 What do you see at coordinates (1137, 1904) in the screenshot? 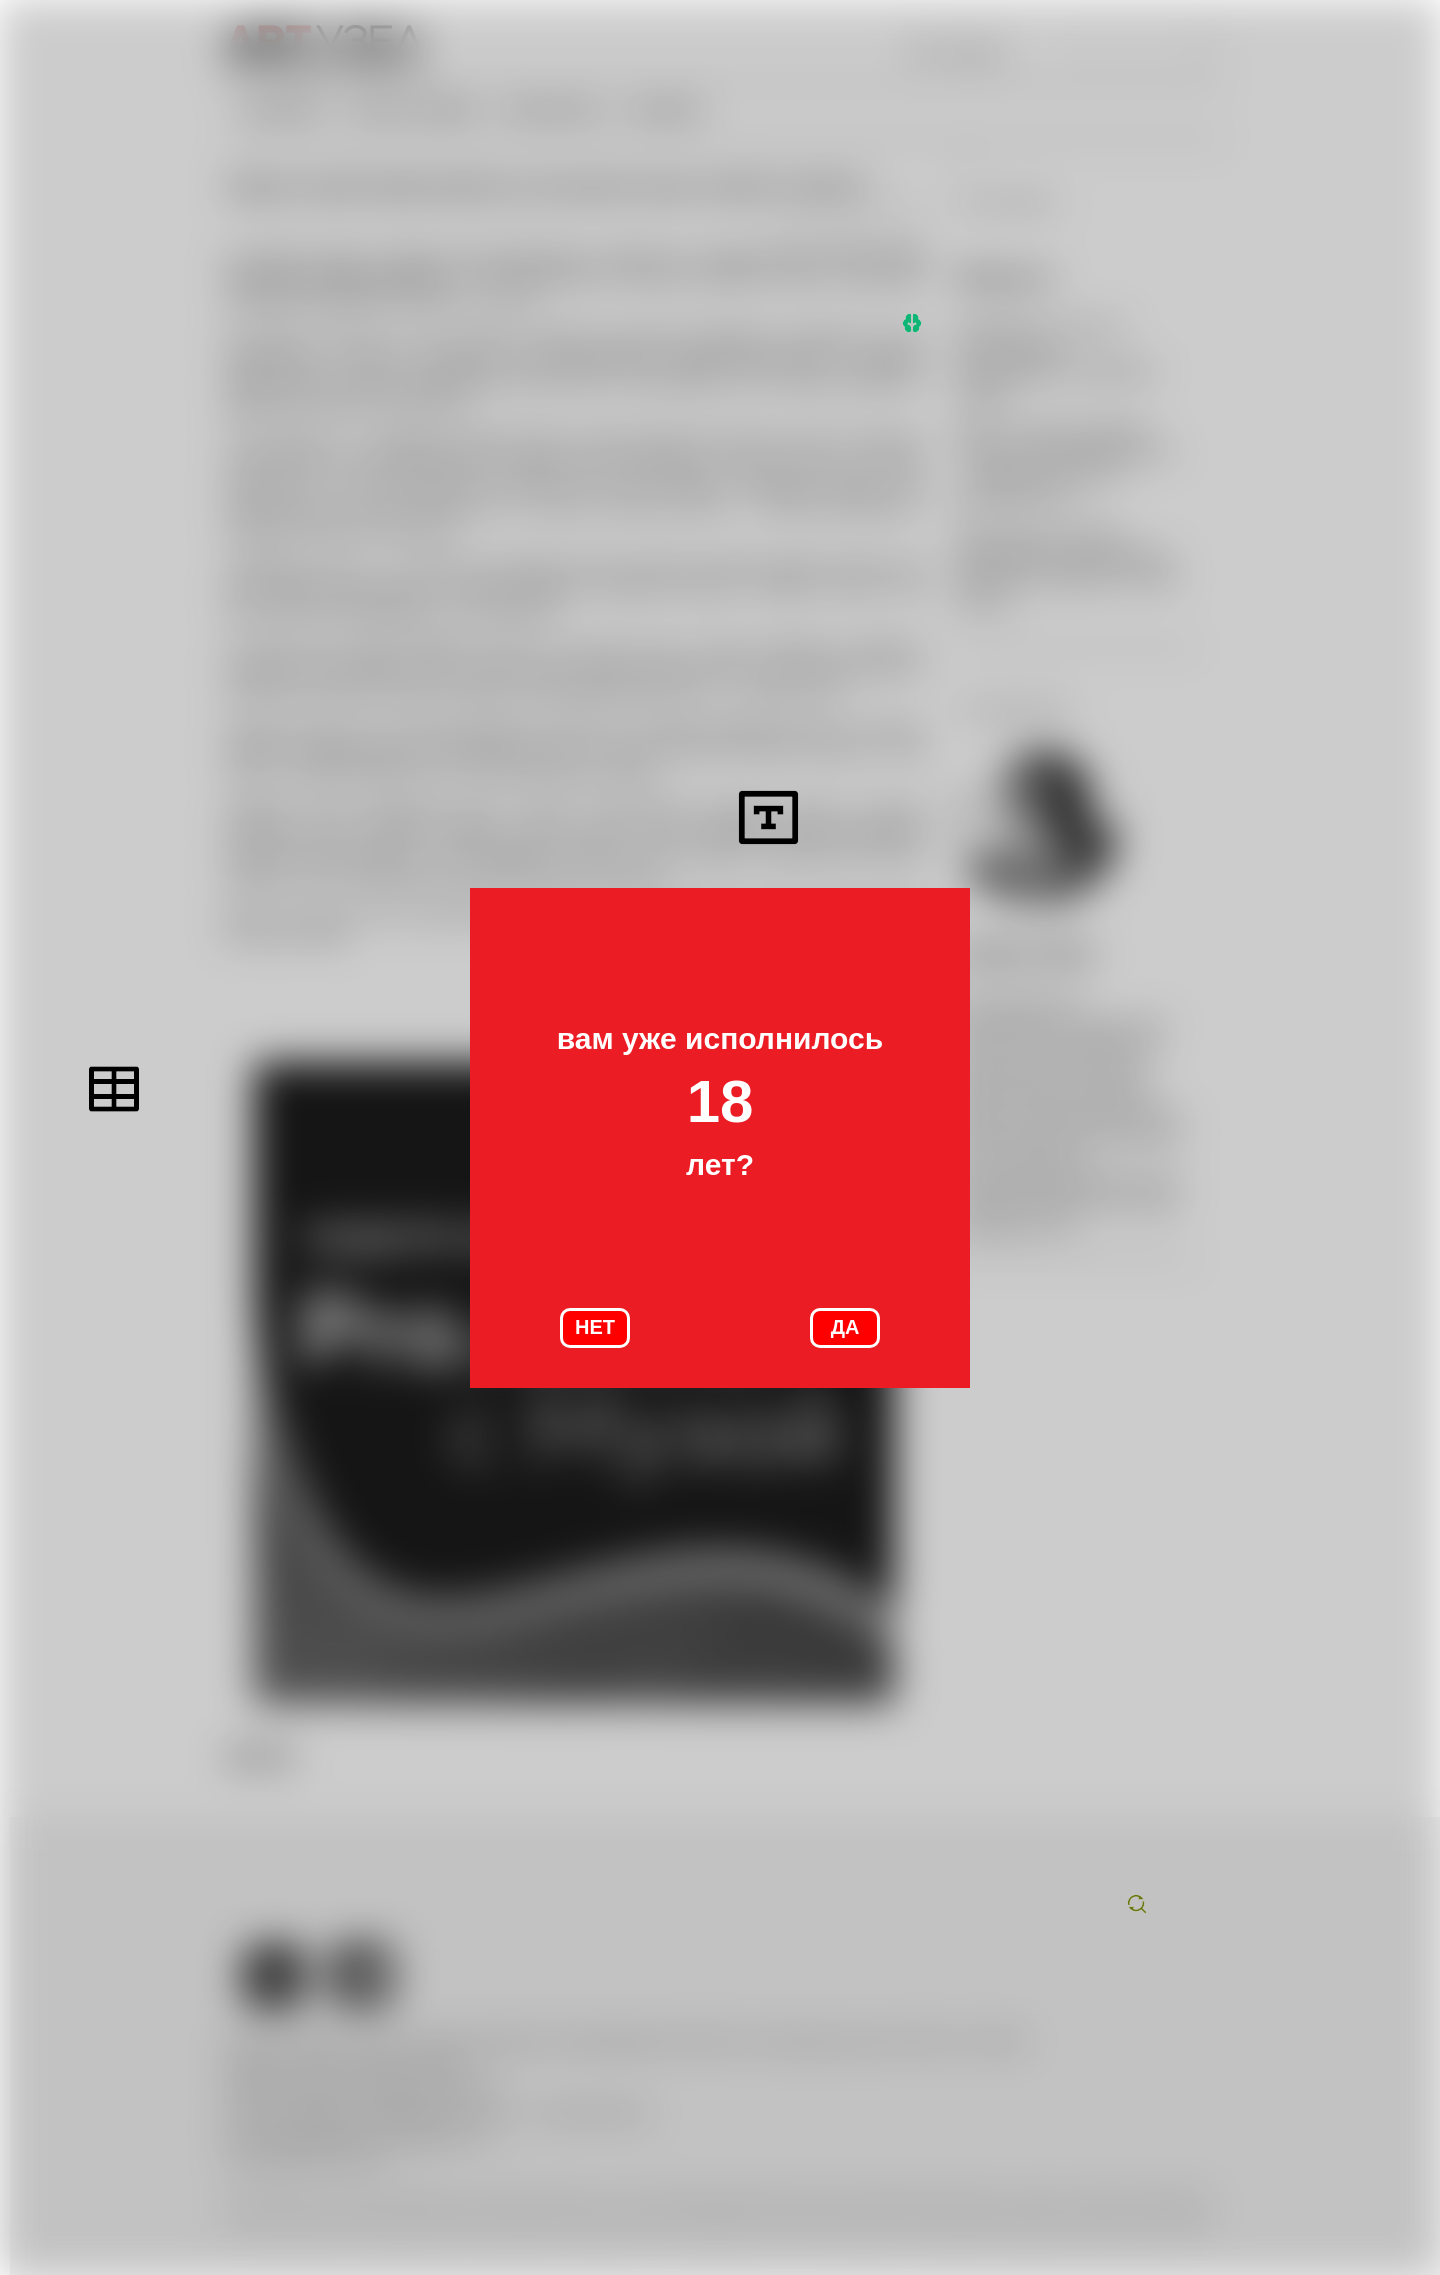
I see `find and replace text in a document` at bounding box center [1137, 1904].